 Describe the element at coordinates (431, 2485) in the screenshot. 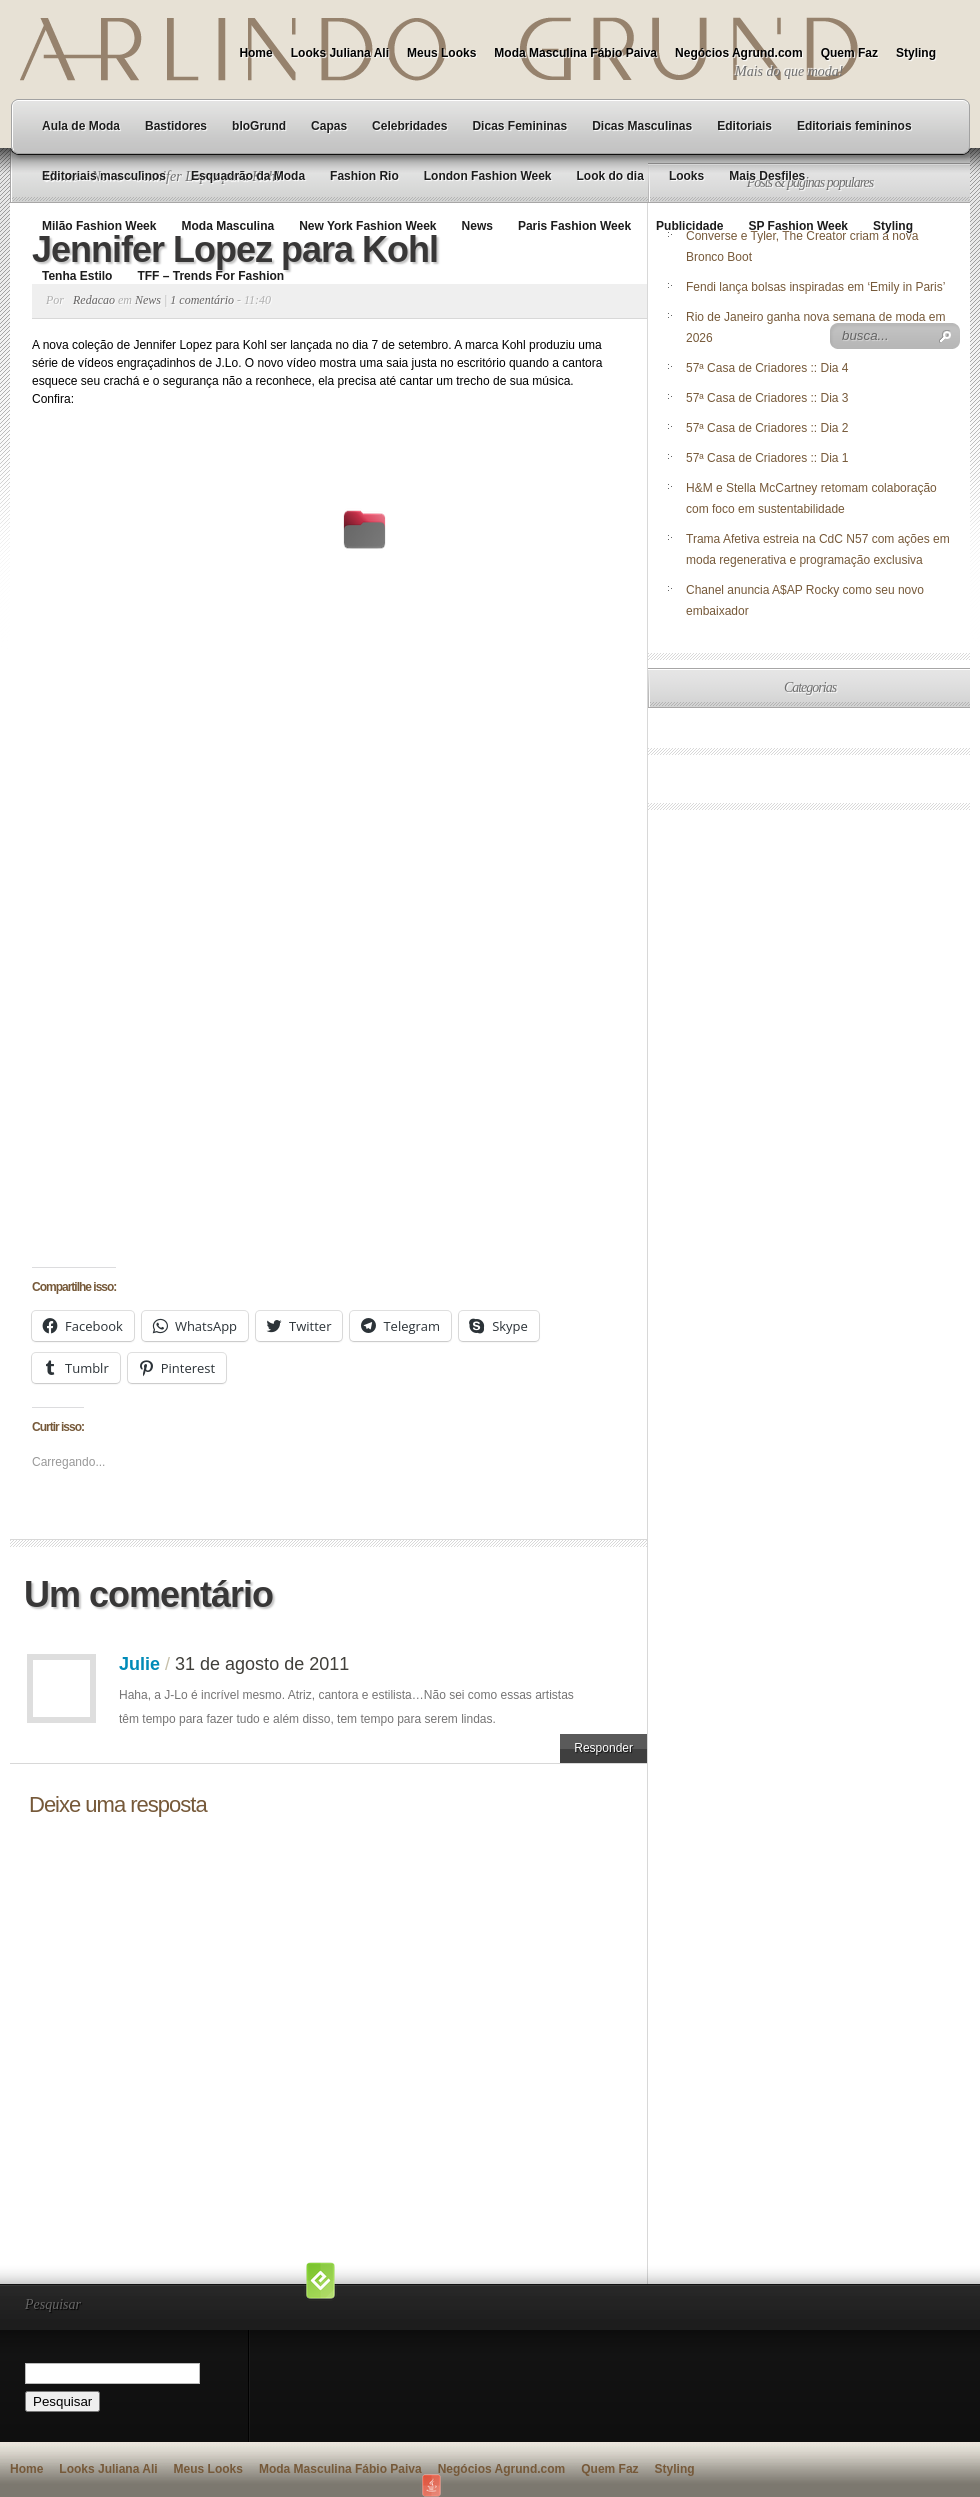

I see `a java source code file` at that location.